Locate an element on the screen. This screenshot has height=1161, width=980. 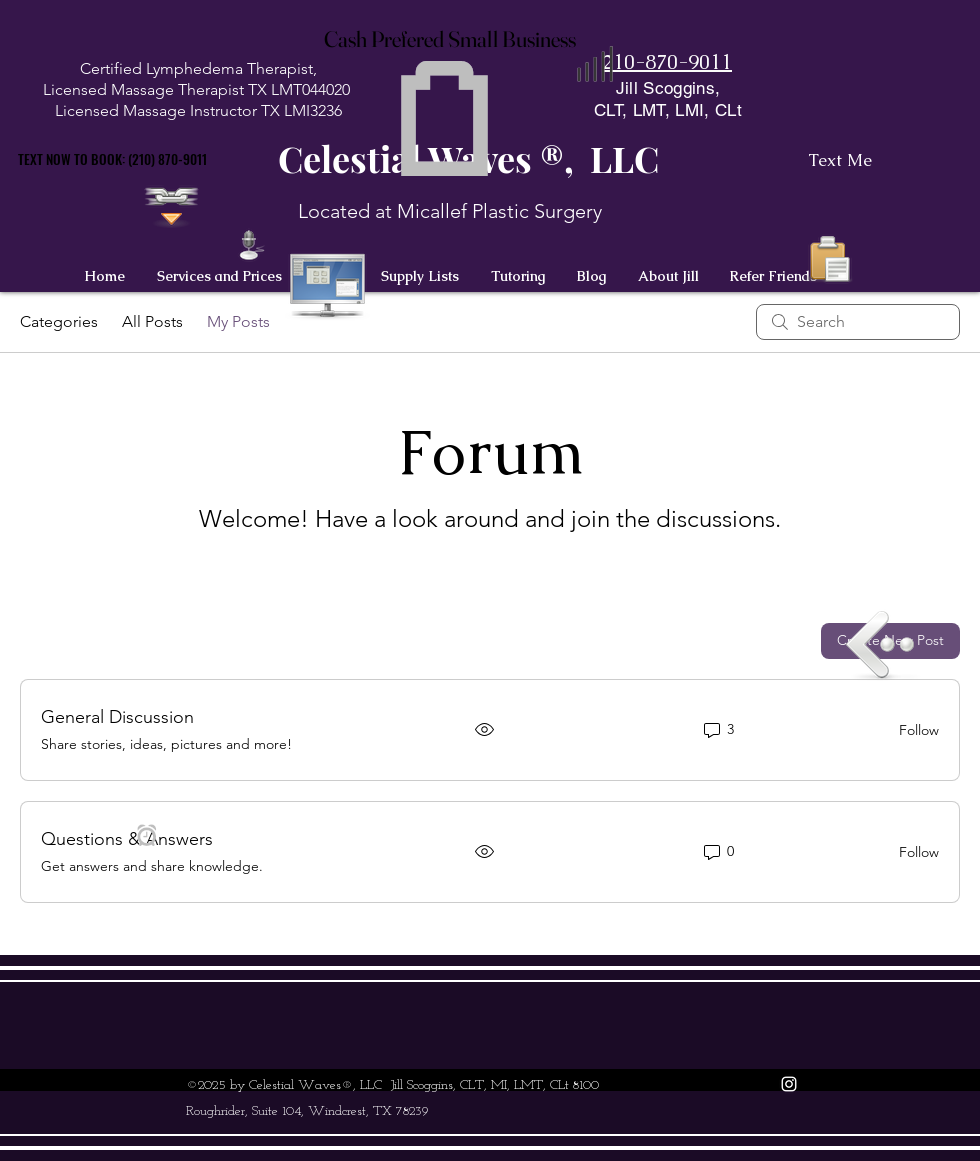
indicates battery is empty or critically low is located at coordinates (444, 118).